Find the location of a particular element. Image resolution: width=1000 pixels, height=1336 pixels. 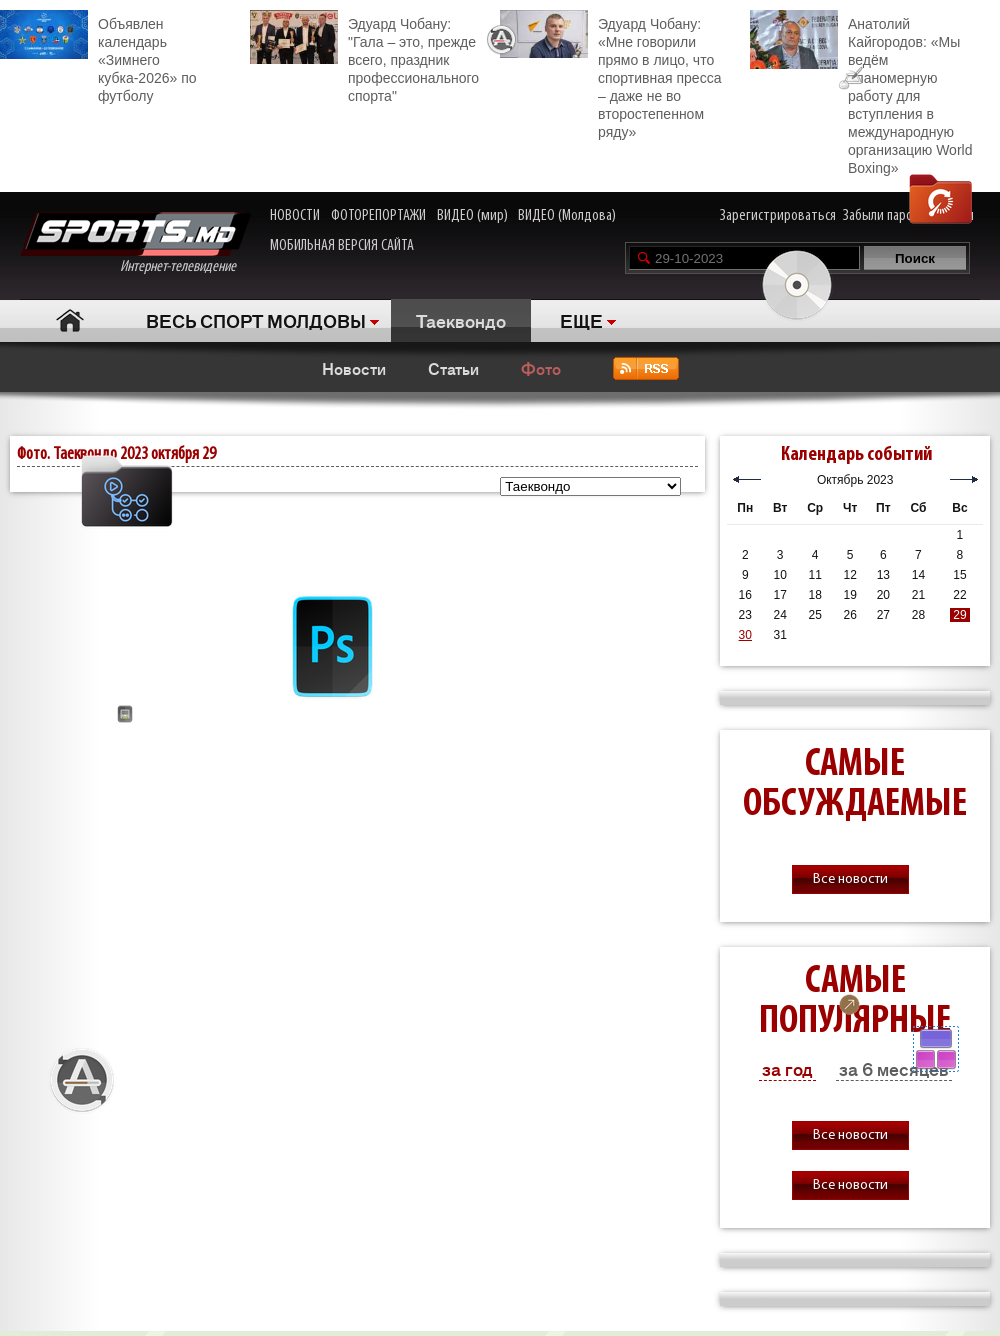

select all items in the current view is located at coordinates (936, 1049).